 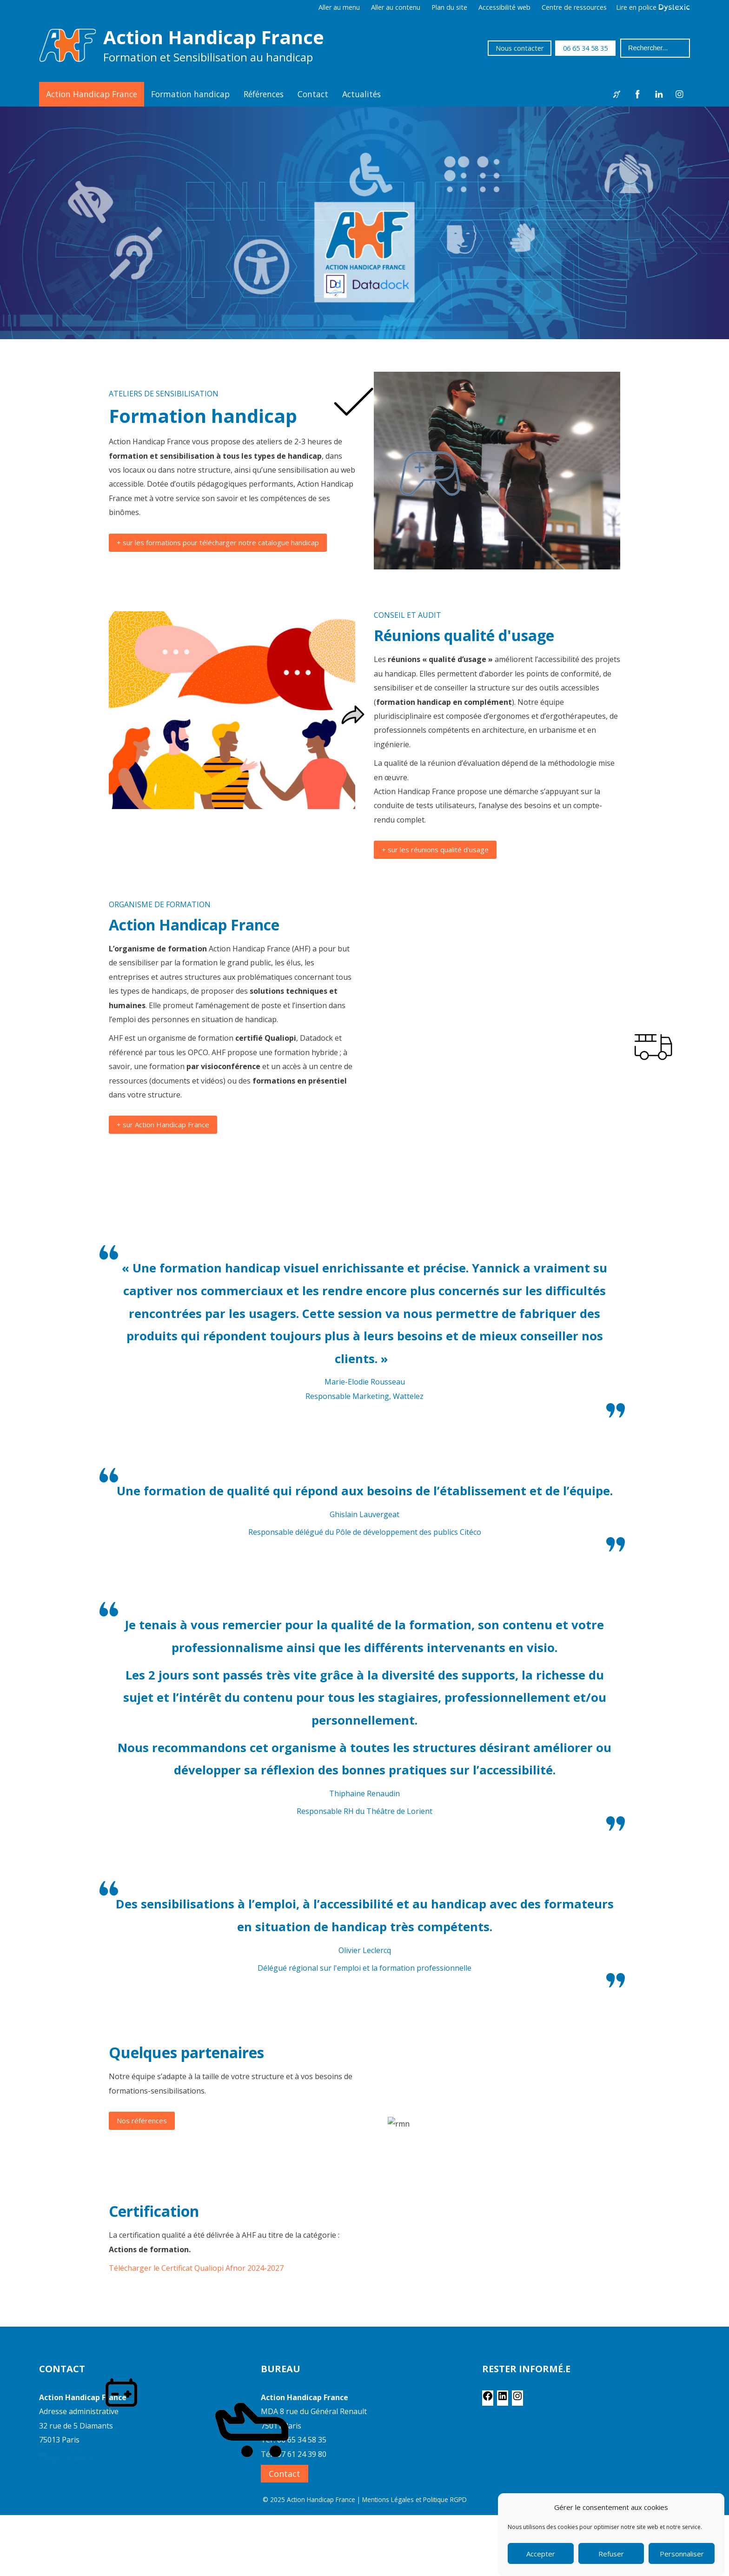 I want to click on share this content, so click(x=353, y=716).